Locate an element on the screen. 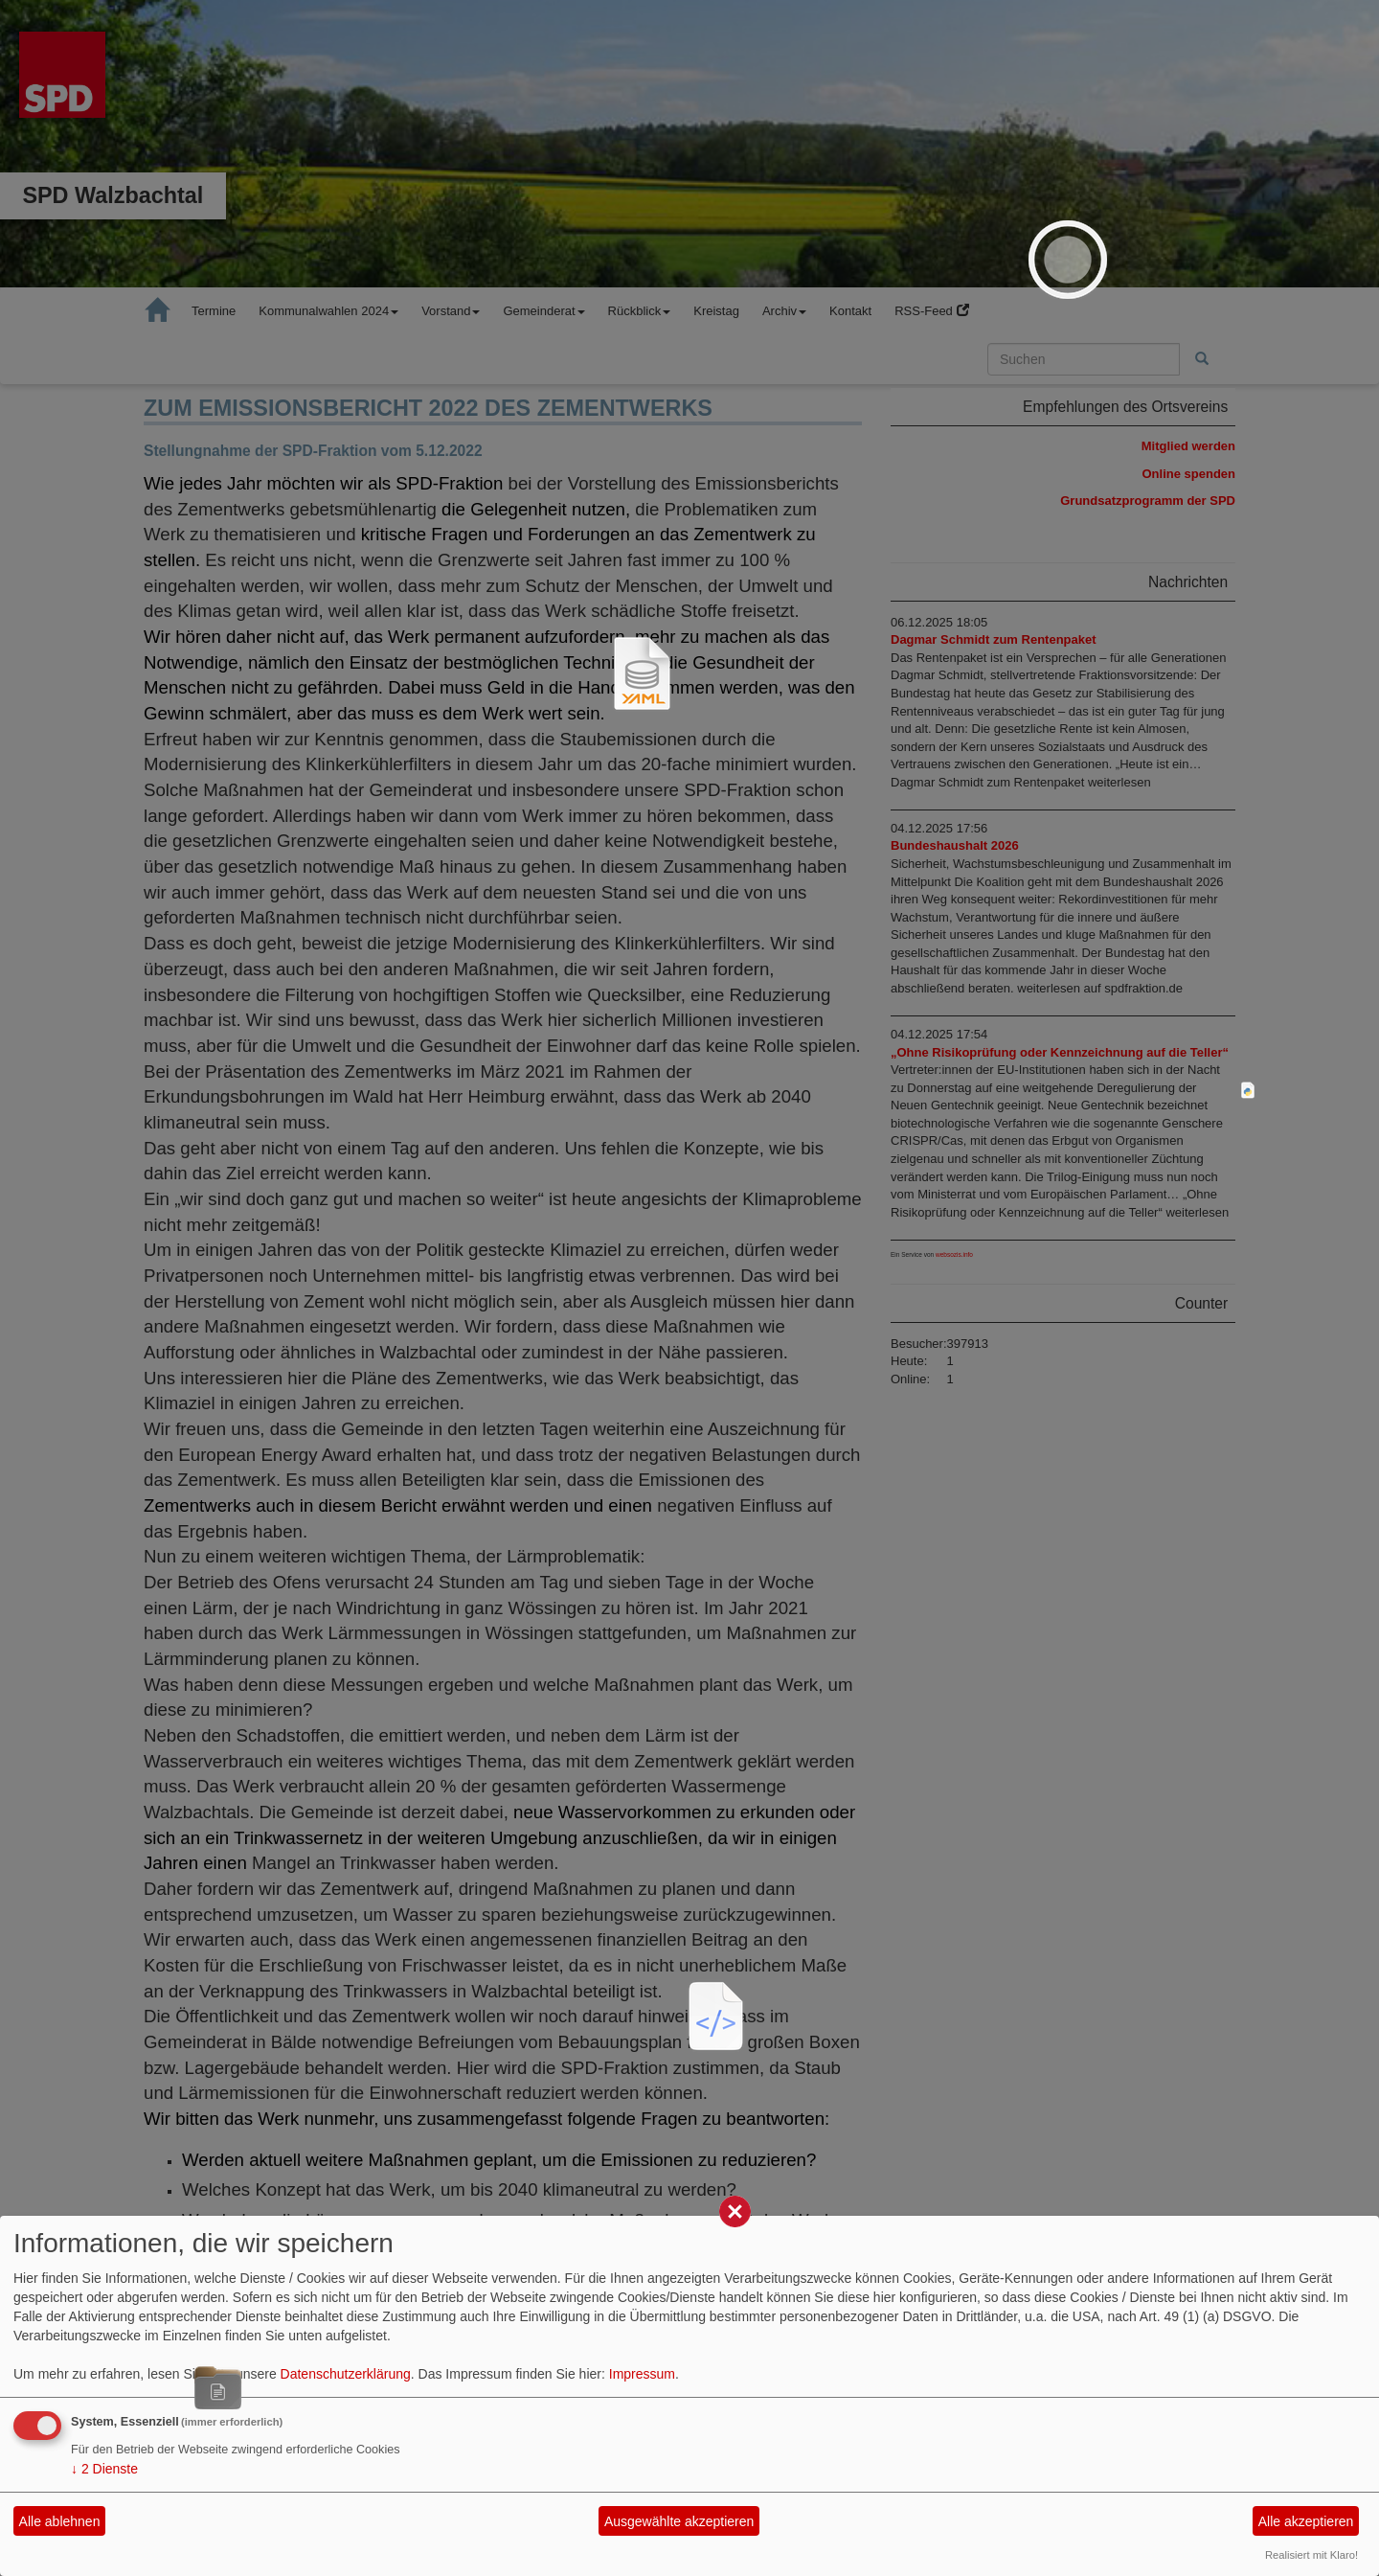 The image size is (1379, 2576). an html file or web document is located at coordinates (715, 2016).